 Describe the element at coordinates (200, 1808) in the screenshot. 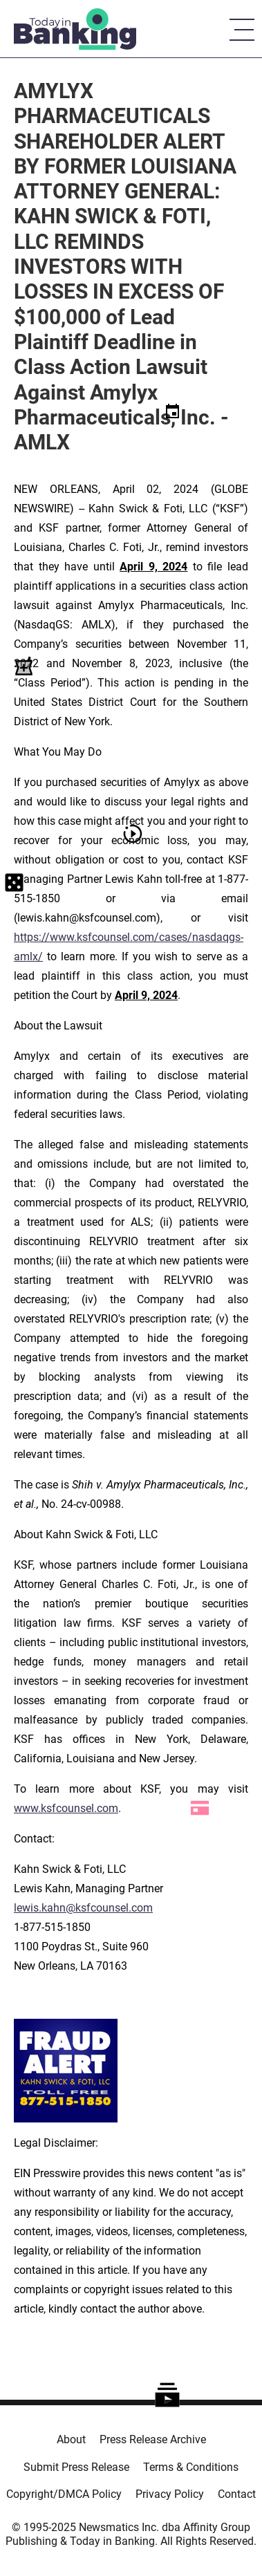

I see `manage payment methods` at that location.